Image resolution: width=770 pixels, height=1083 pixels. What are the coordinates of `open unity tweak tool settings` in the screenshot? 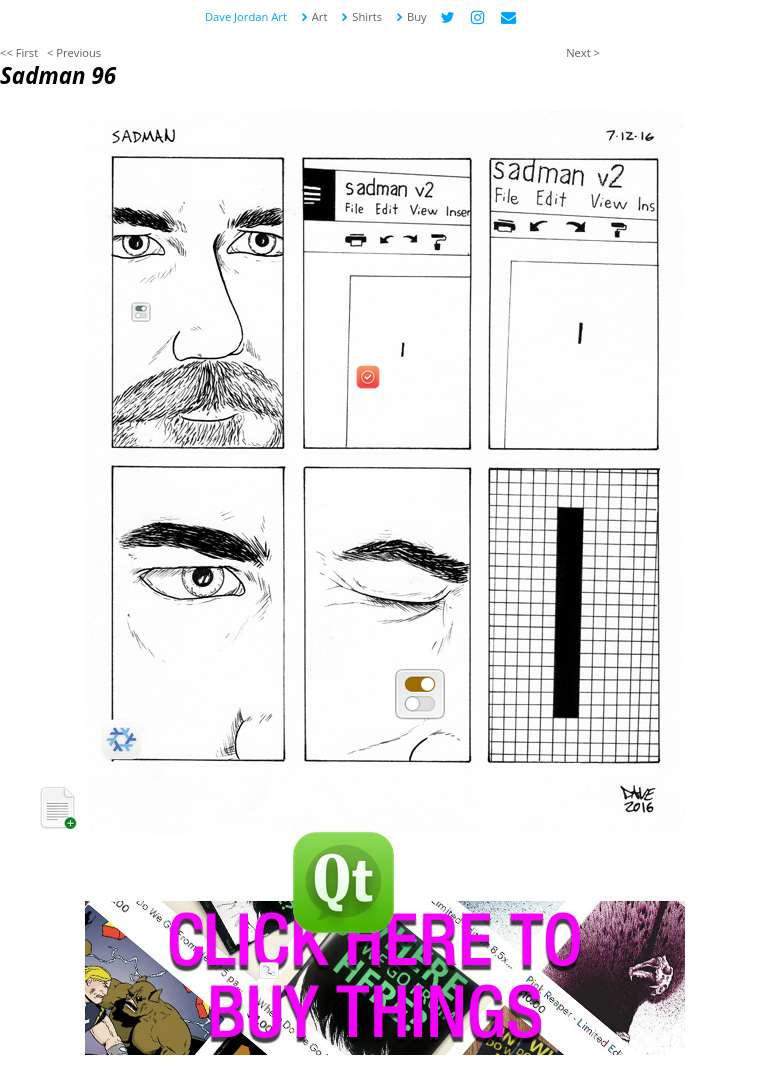 It's located at (420, 694).